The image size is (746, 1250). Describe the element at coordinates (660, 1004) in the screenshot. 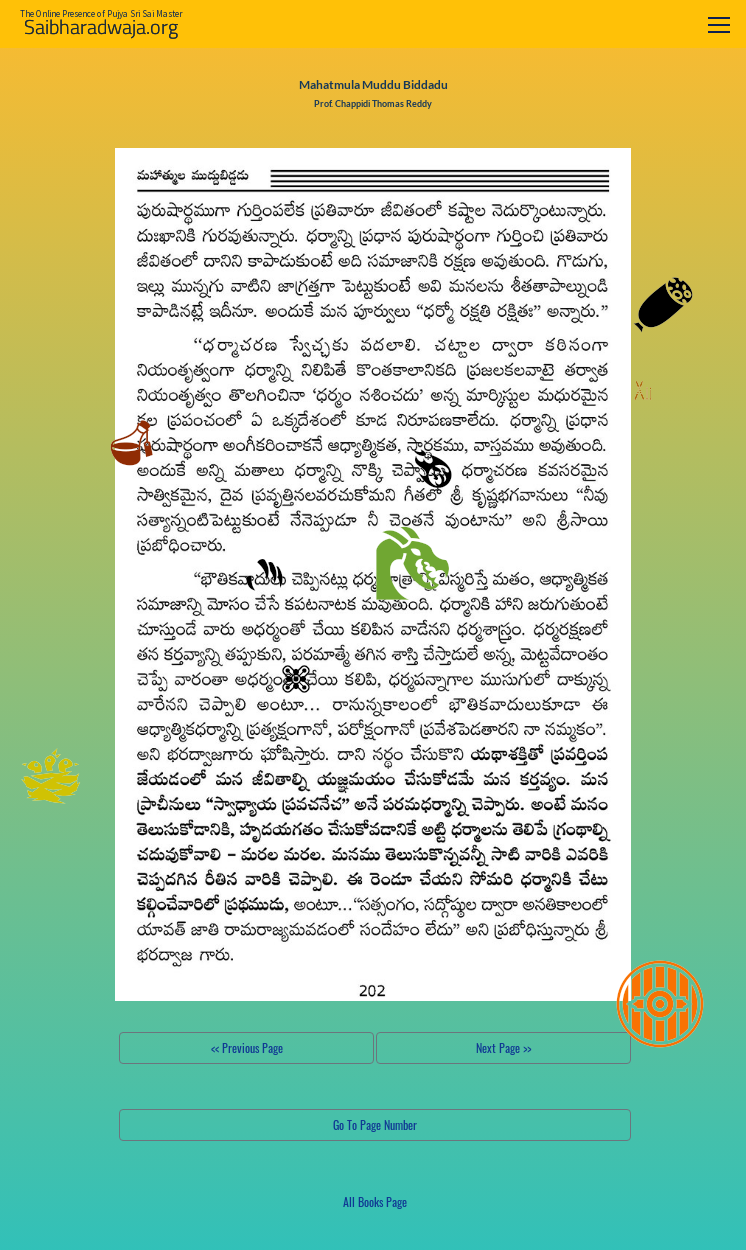

I see `select a defensive item or shield equipment` at that location.